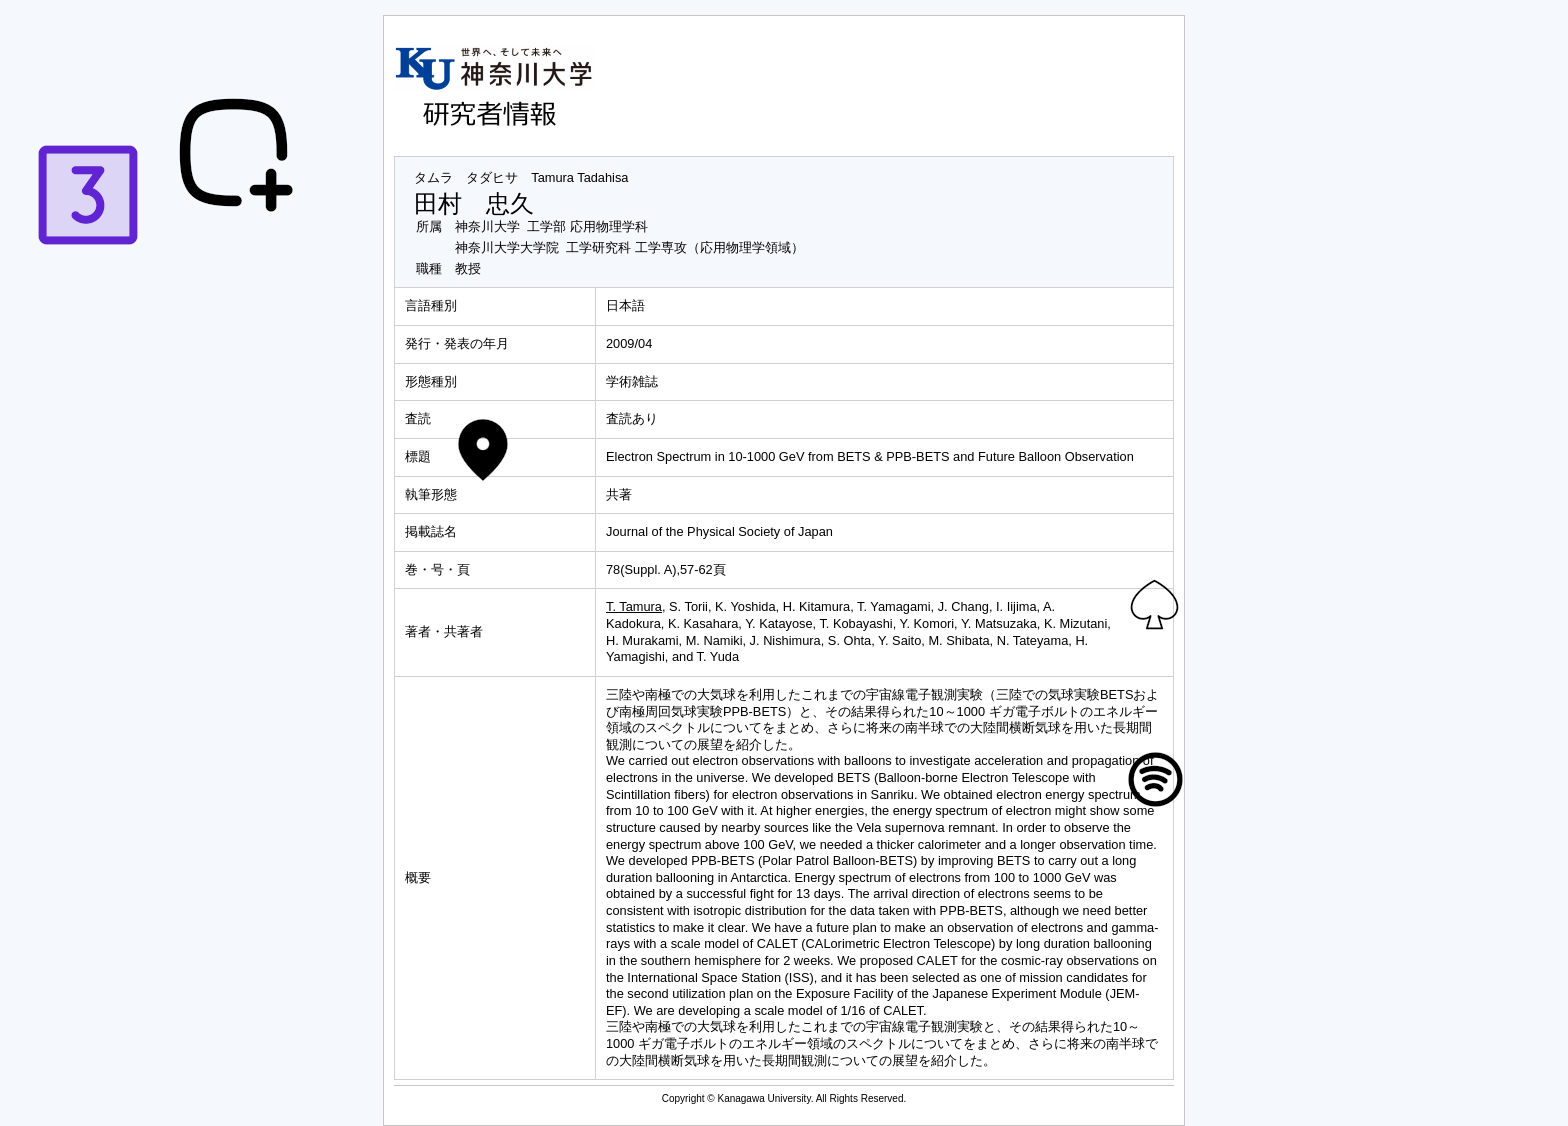 This screenshot has height=1126, width=1568. I want to click on open Spotify, so click(1155, 779).